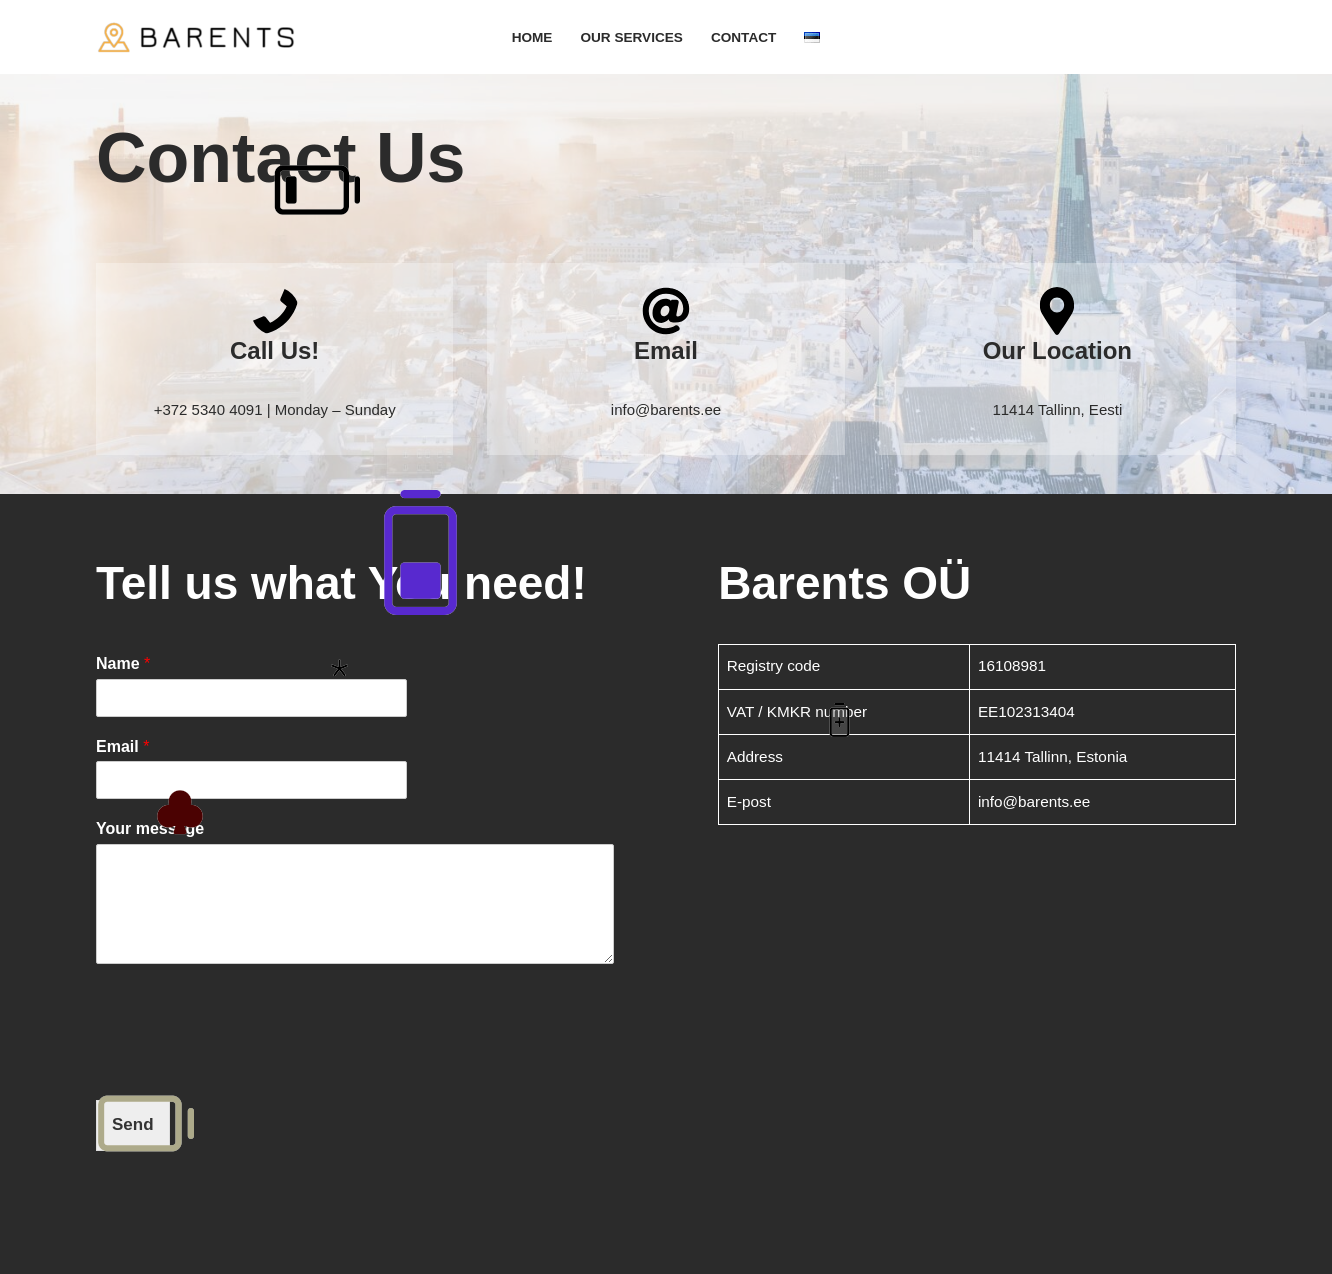 This screenshot has height=1274, width=1332. I want to click on indicates a required field in a form, so click(339, 668).